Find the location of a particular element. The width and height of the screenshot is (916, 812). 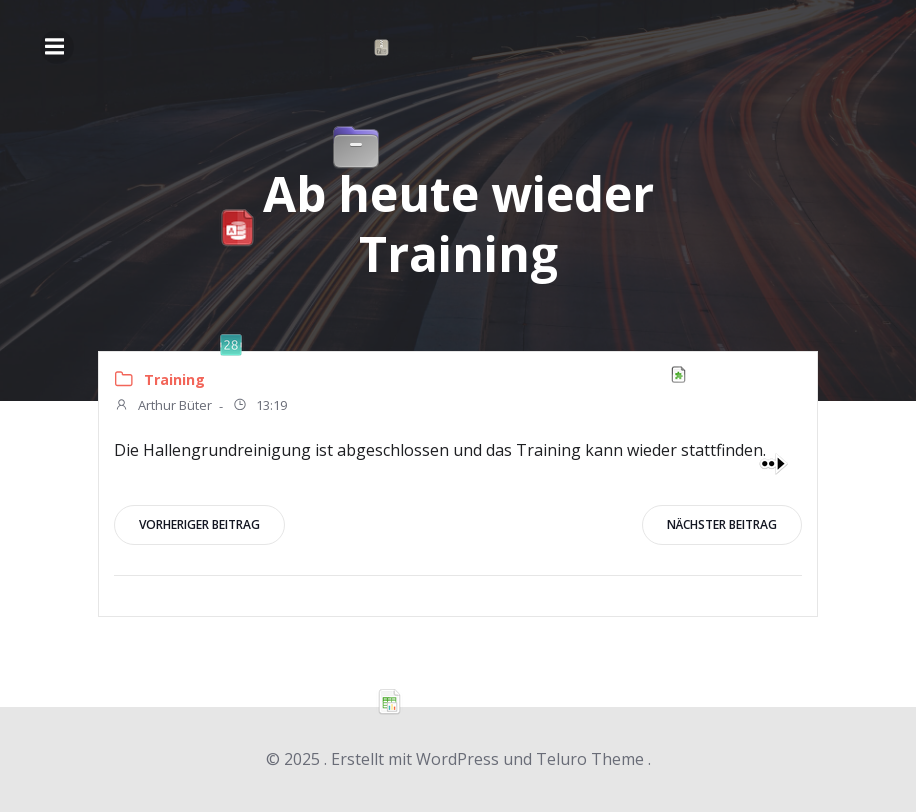

navigate forward in browser or file history is located at coordinates (772, 464).